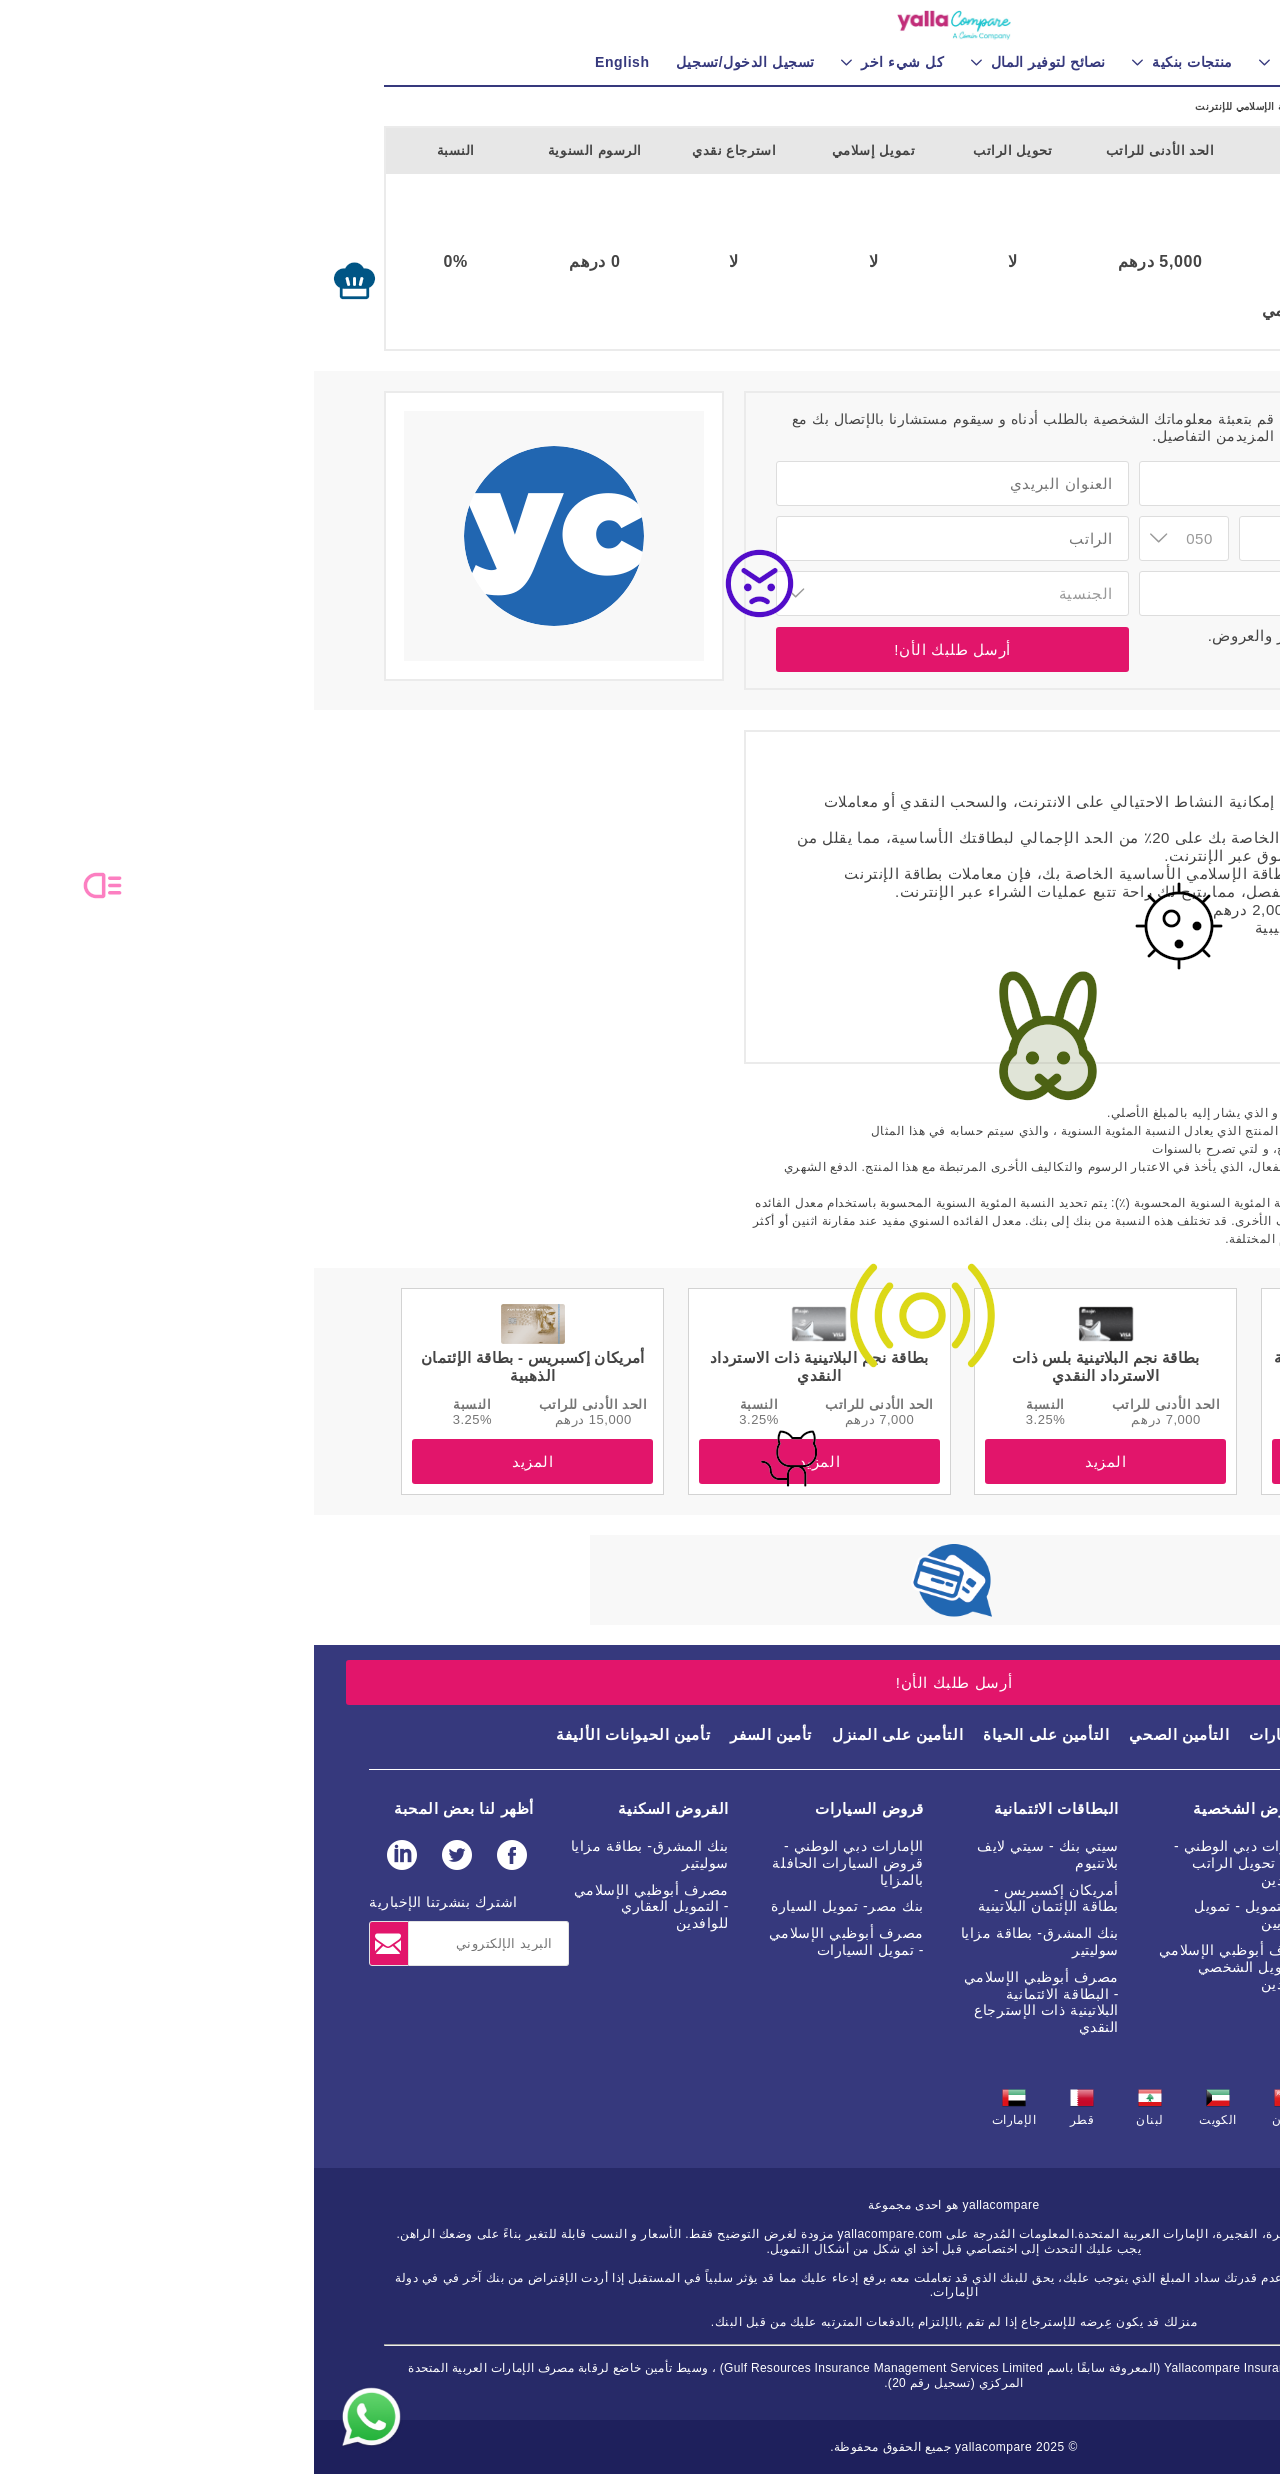  What do you see at coordinates (794, 1457) in the screenshot?
I see `view project on github` at bounding box center [794, 1457].